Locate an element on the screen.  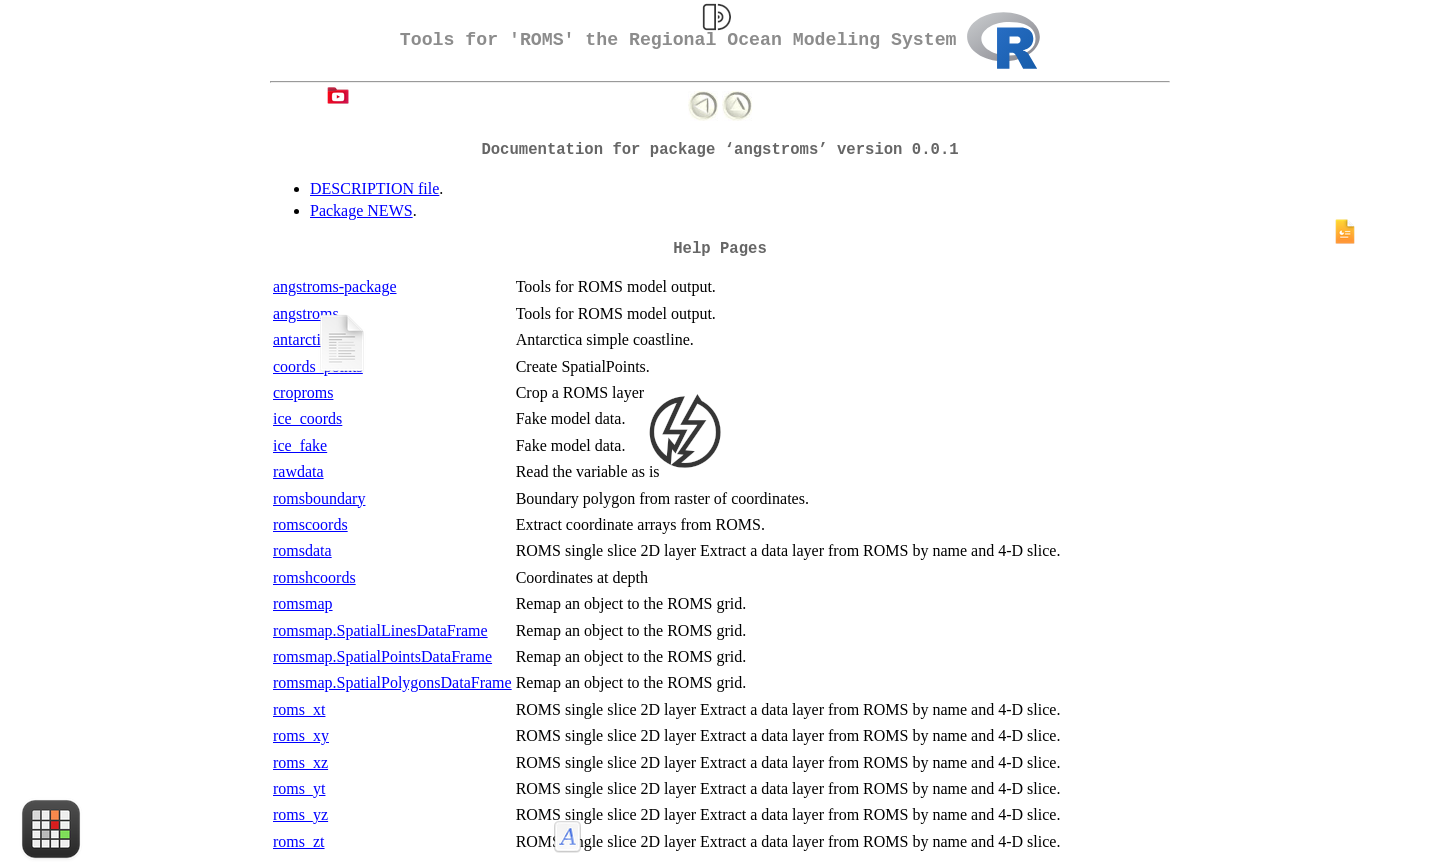
a plain text file is located at coordinates (342, 344).